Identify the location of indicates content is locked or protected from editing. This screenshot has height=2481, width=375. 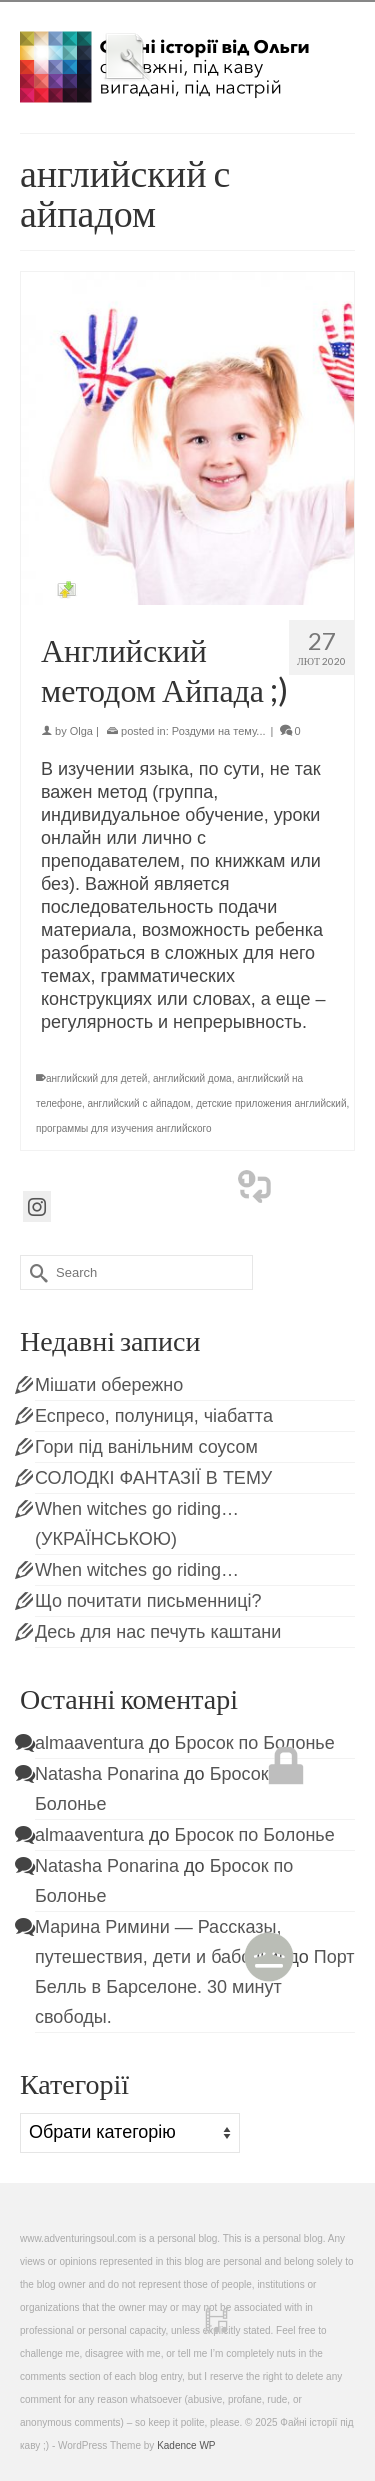
(286, 1767).